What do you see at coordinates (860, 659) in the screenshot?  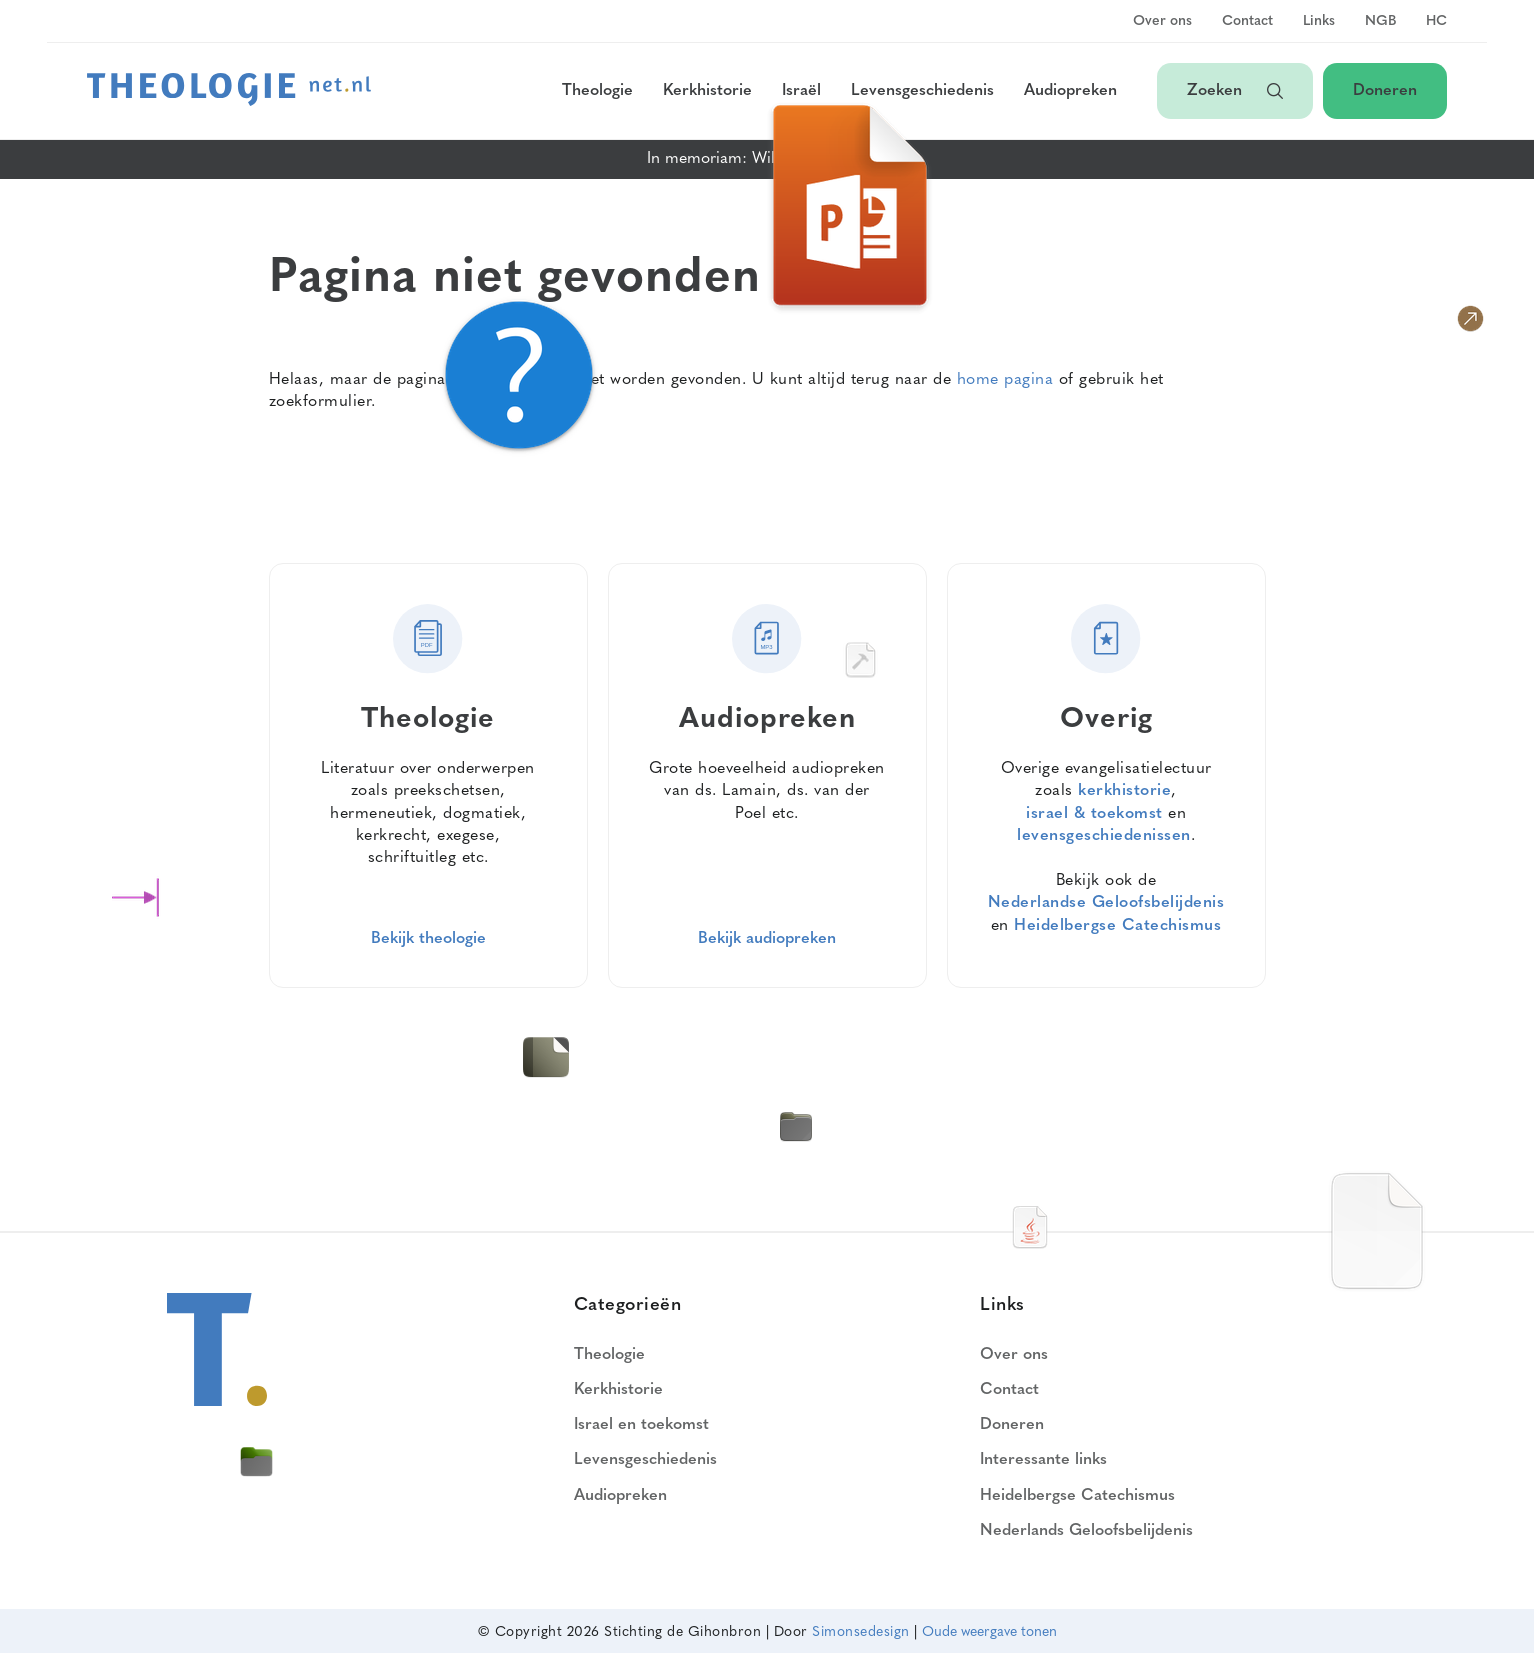 I see `a makefile or build configuration file` at bounding box center [860, 659].